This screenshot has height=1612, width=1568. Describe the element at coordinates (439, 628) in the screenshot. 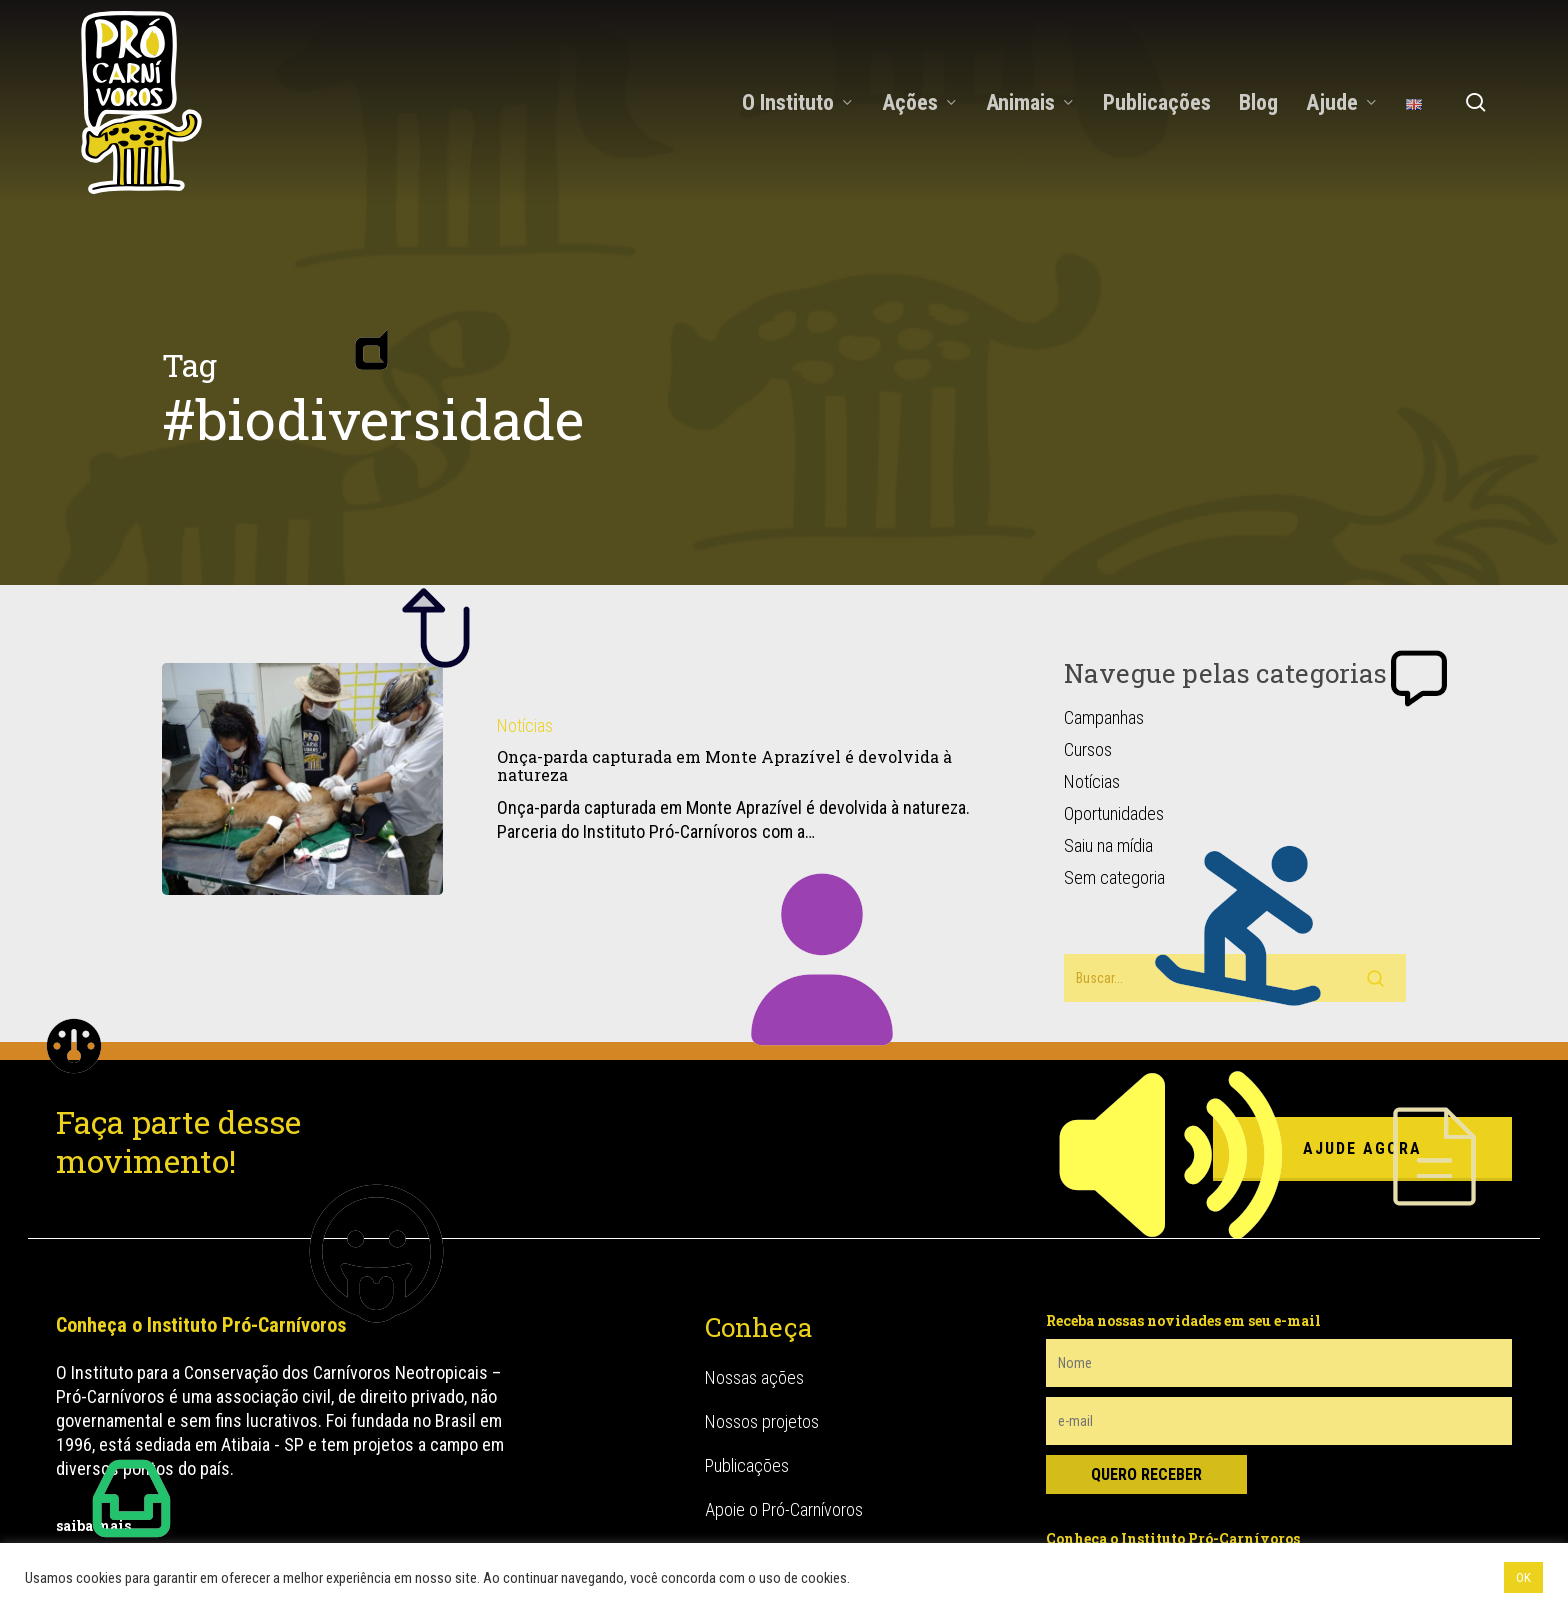

I see `undo or go back to previous state` at that location.